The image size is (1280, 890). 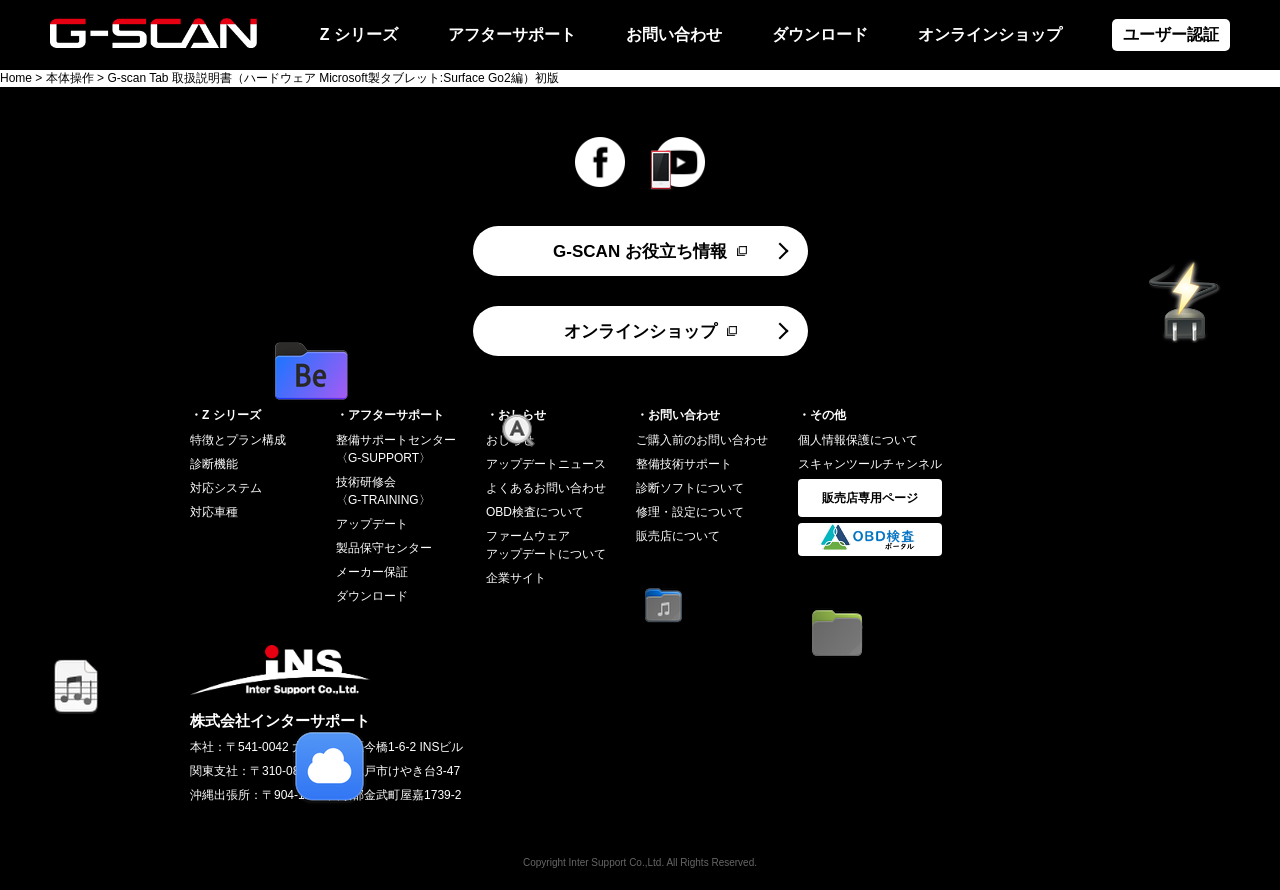 I want to click on open a folder to view its contents, so click(x=837, y=633).